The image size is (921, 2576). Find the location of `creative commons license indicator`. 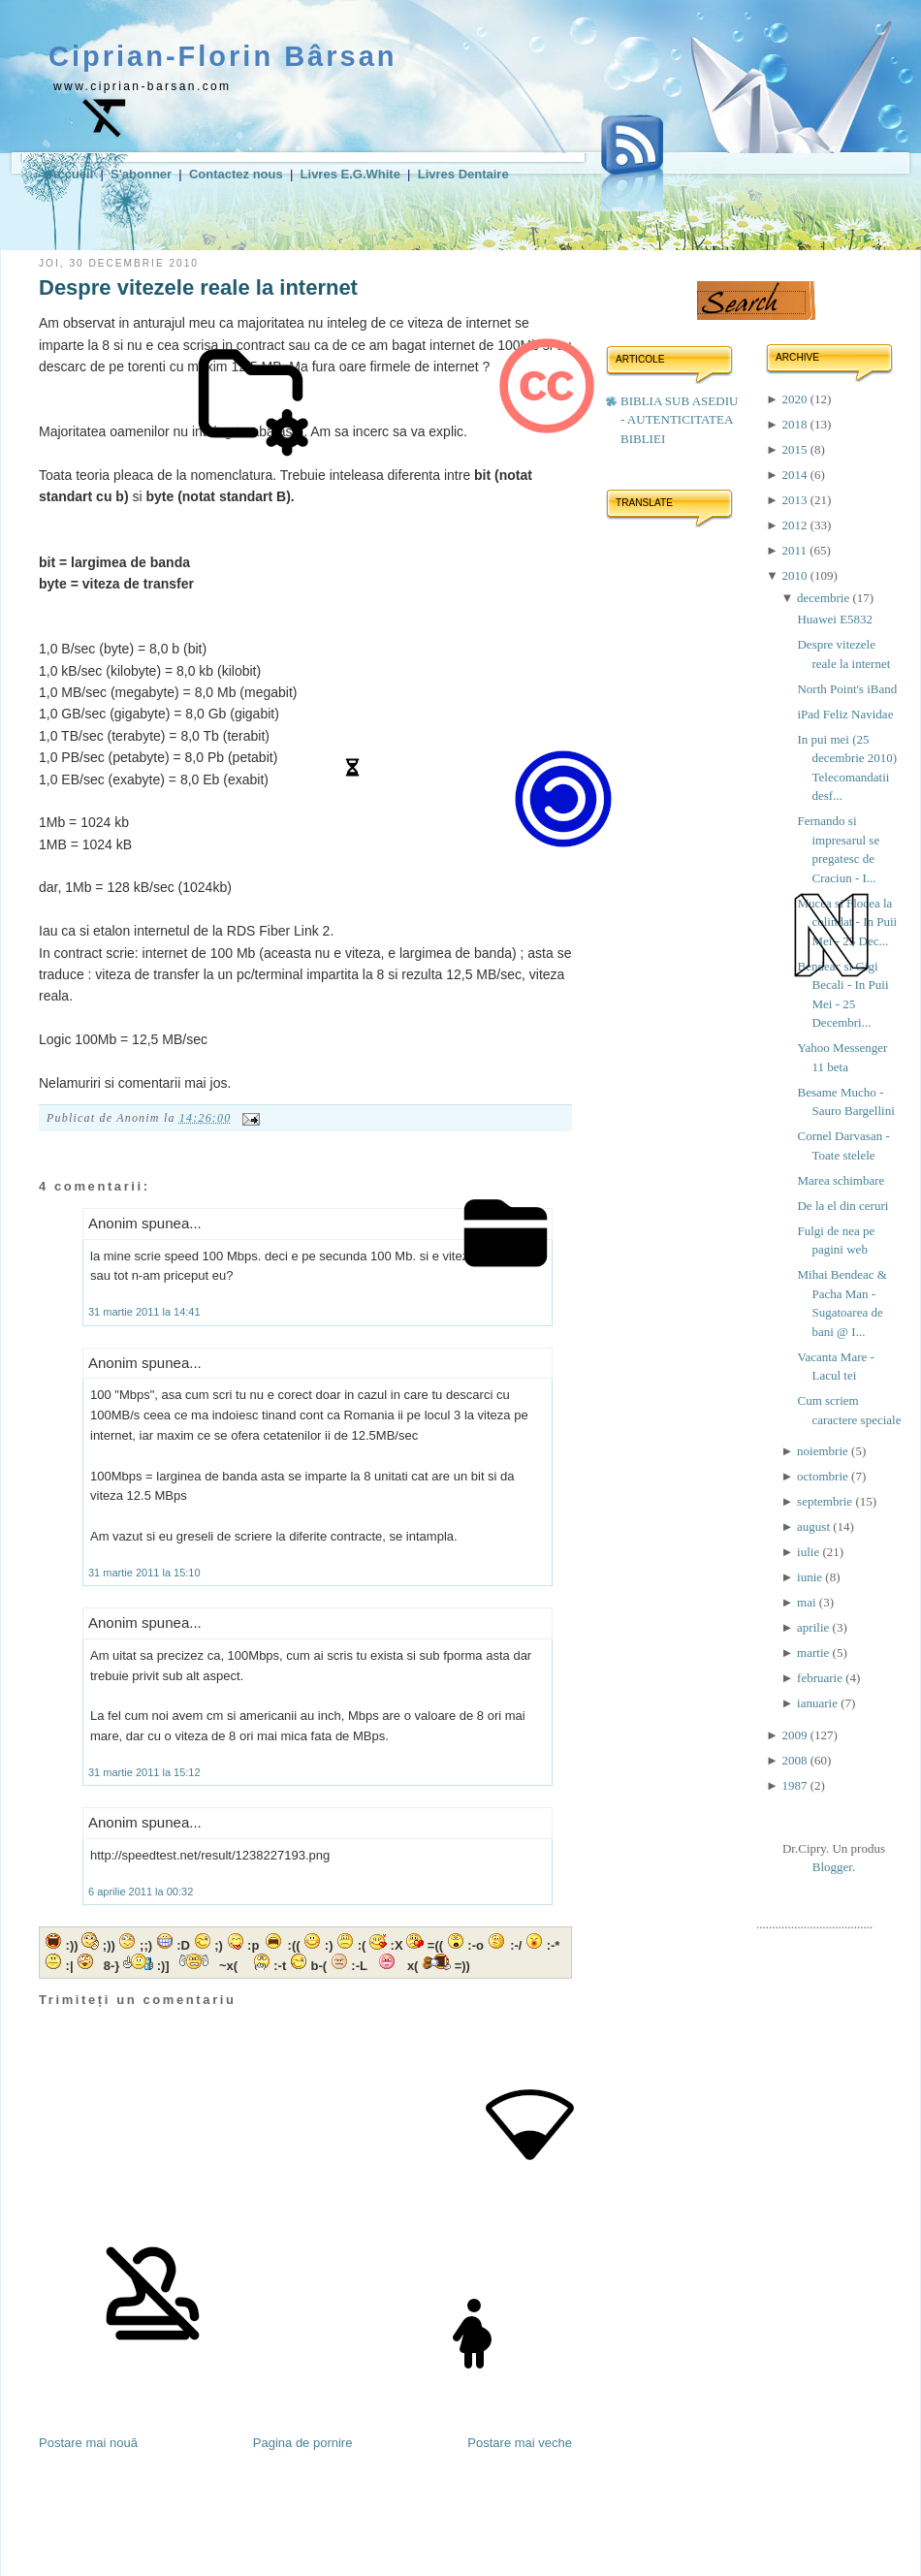

creative commons license indicator is located at coordinates (547, 386).